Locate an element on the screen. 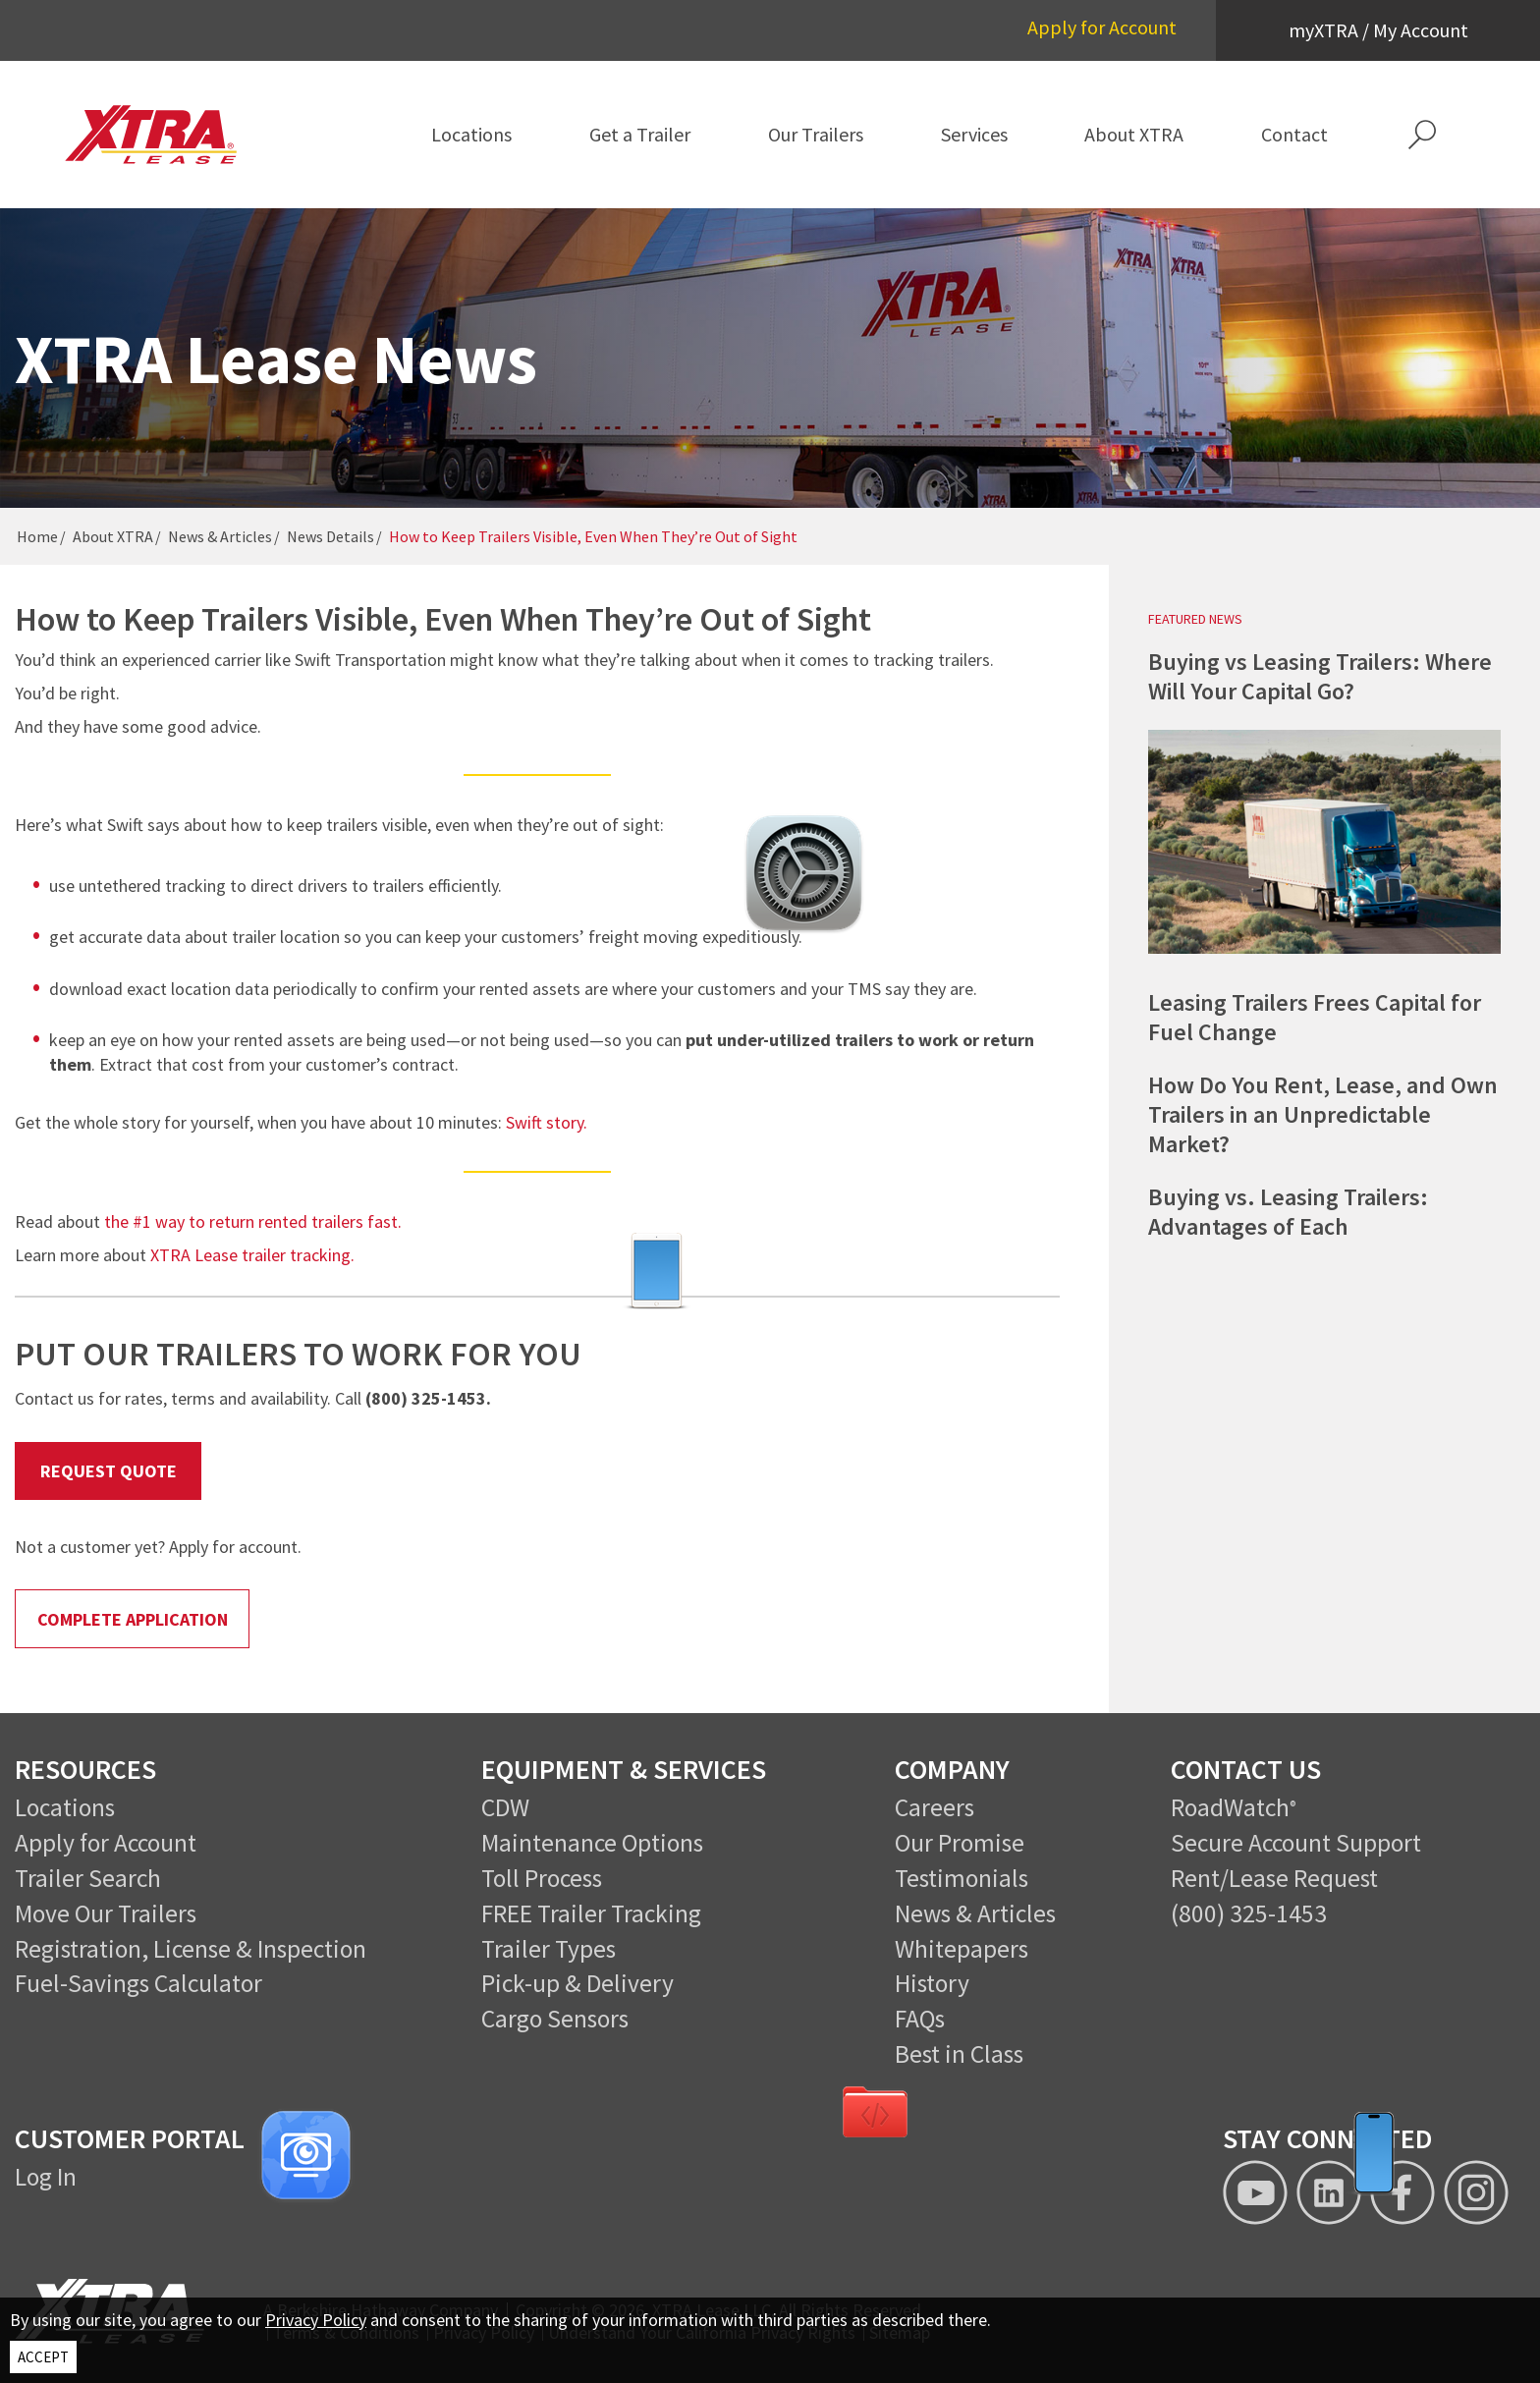 The height and width of the screenshot is (2383, 1540). access remote desktop or screen sharing settings is located at coordinates (305, 2156).